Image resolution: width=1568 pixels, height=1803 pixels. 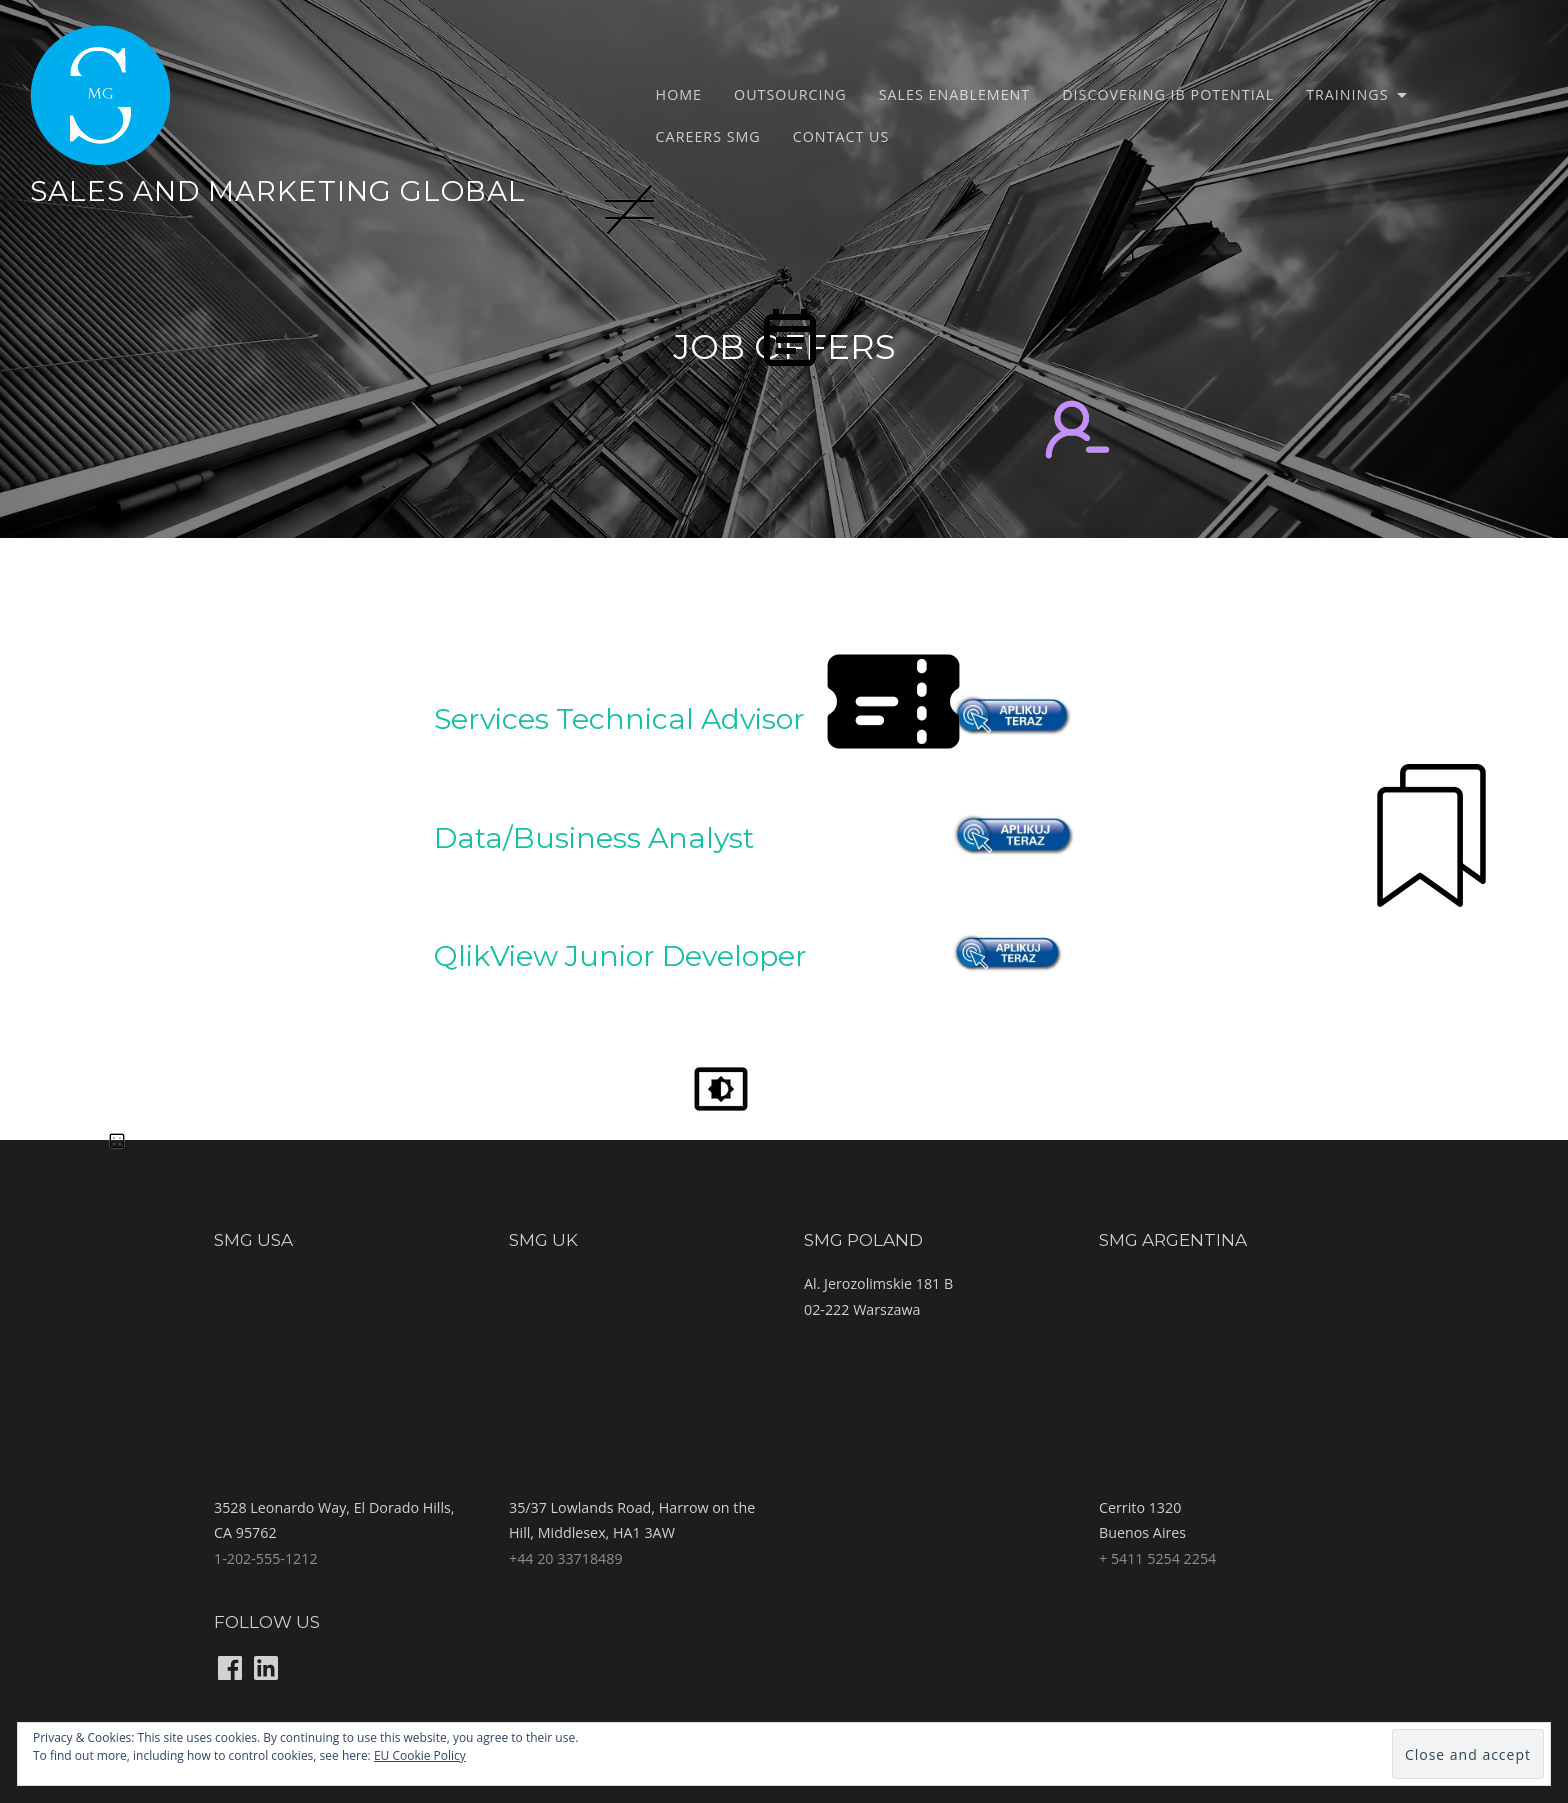 What do you see at coordinates (1431, 835) in the screenshot?
I see `view your saved bookmarks` at bounding box center [1431, 835].